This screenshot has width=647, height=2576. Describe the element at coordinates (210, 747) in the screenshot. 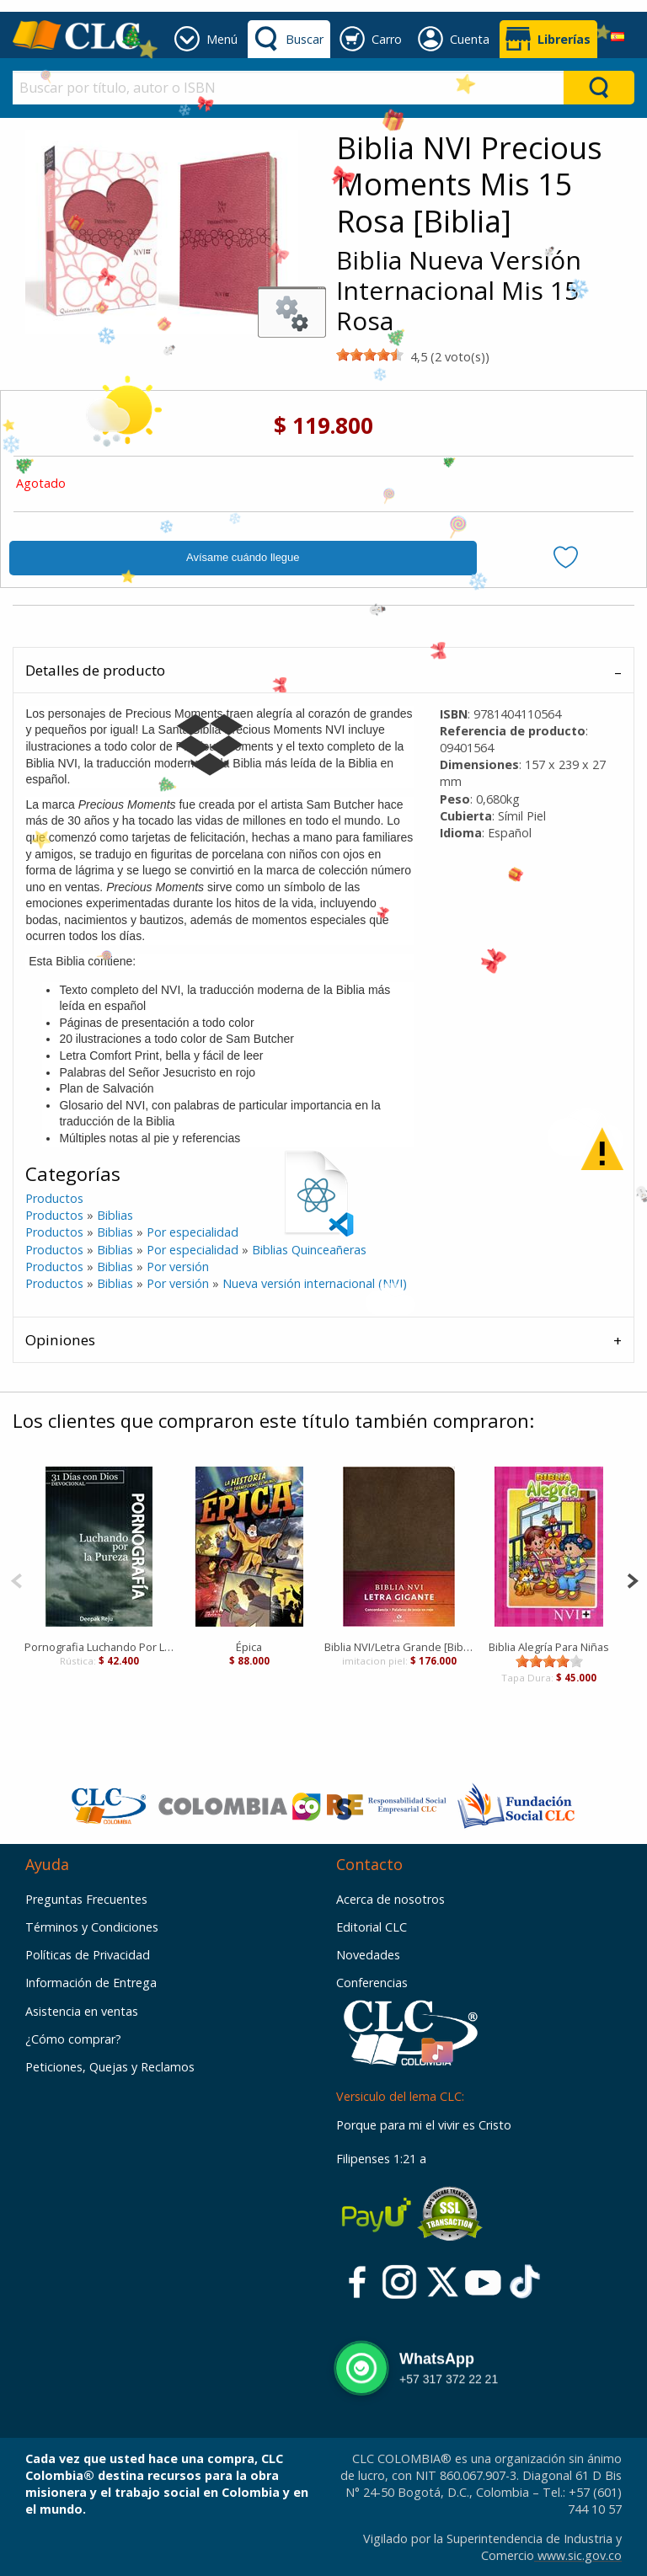

I see `open Dropbox cloud storage` at that location.